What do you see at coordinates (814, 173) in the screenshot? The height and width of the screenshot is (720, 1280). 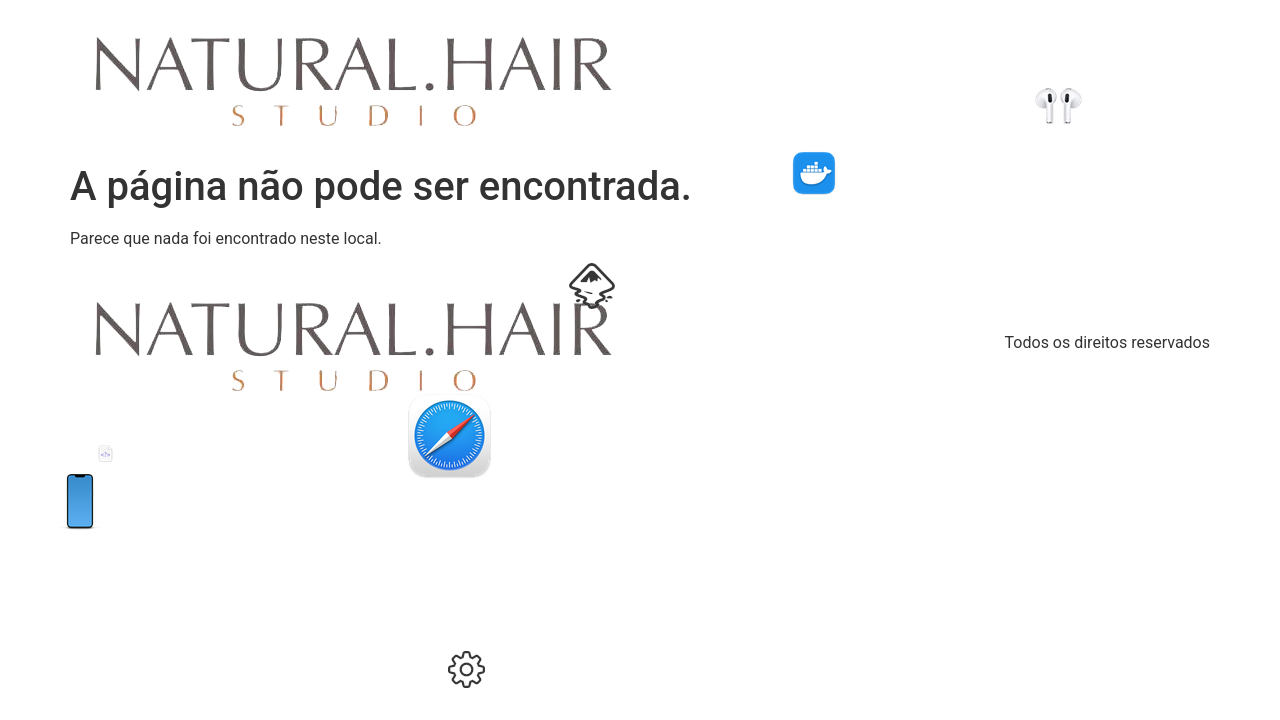 I see `open Docker Desktop application` at bounding box center [814, 173].